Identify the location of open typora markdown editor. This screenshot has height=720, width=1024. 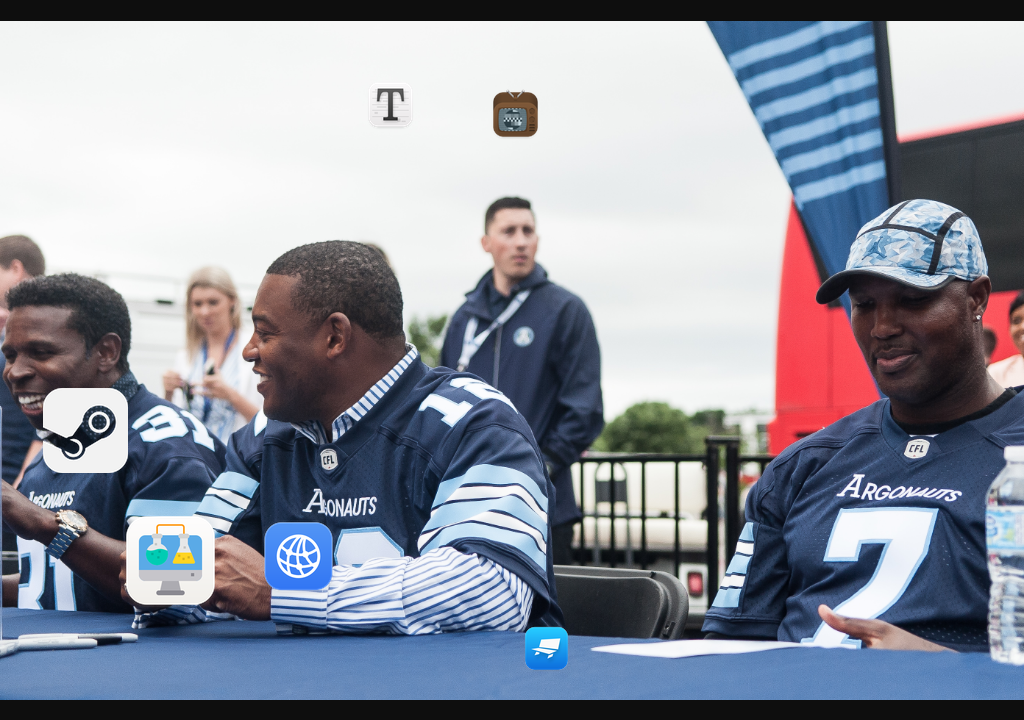
(390, 104).